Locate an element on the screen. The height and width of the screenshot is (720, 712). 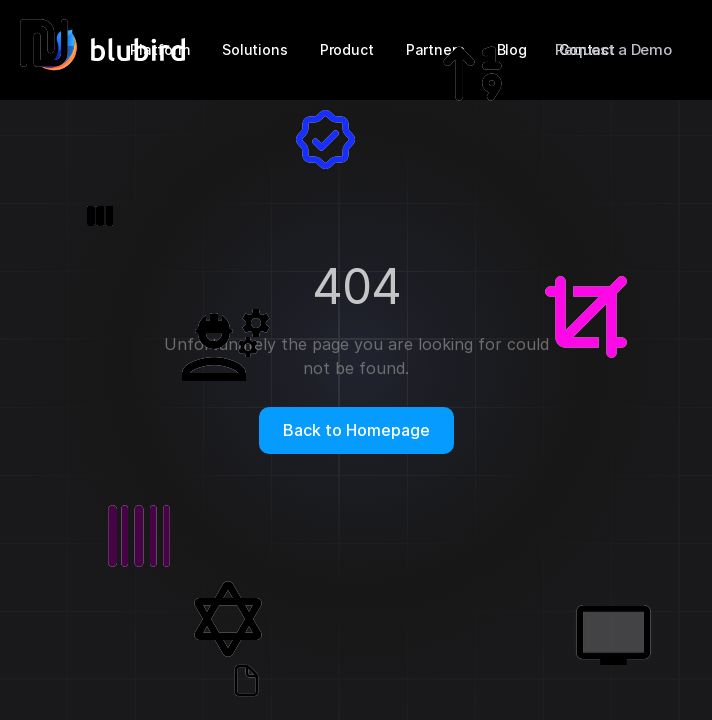
access engineering or technical settings is located at coordinates (226, 345).